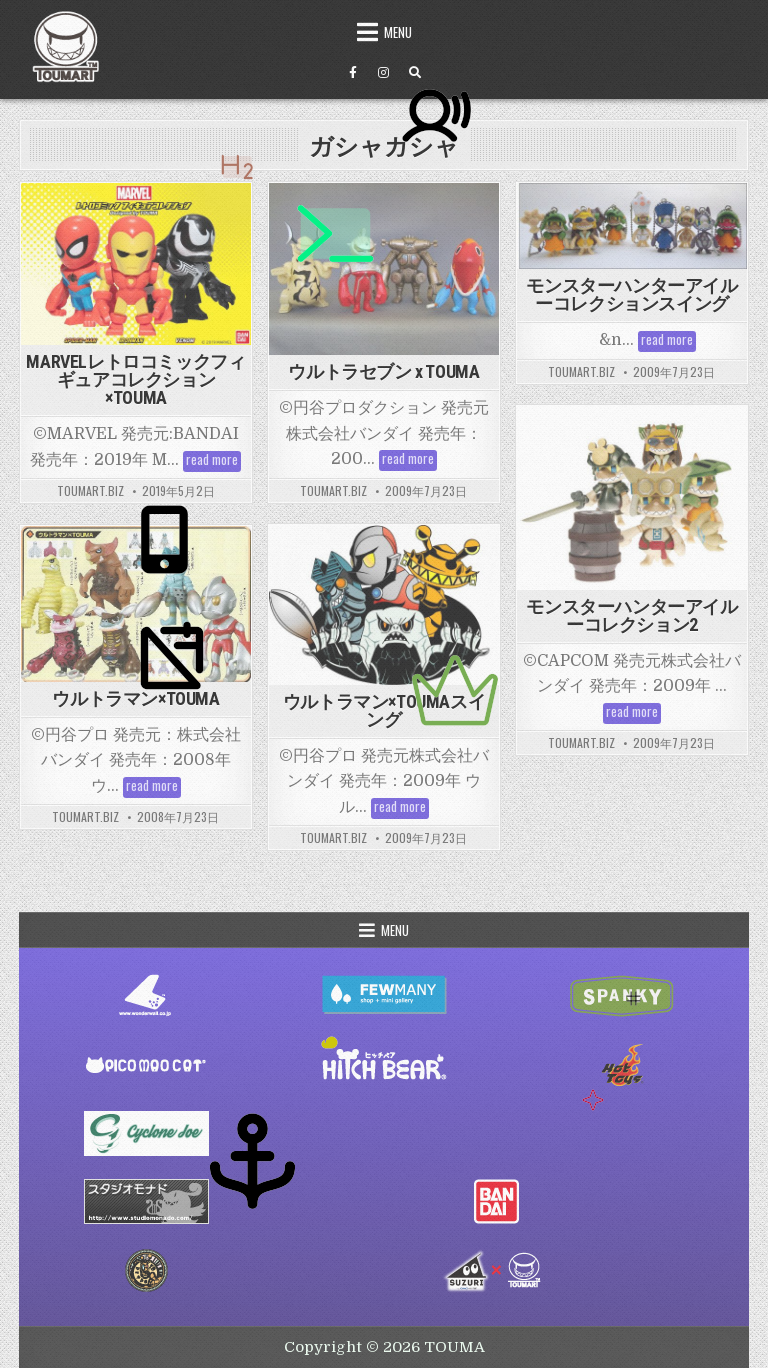  I want to click on indicates calendar or scheduling is disabled, so click(172, 658).